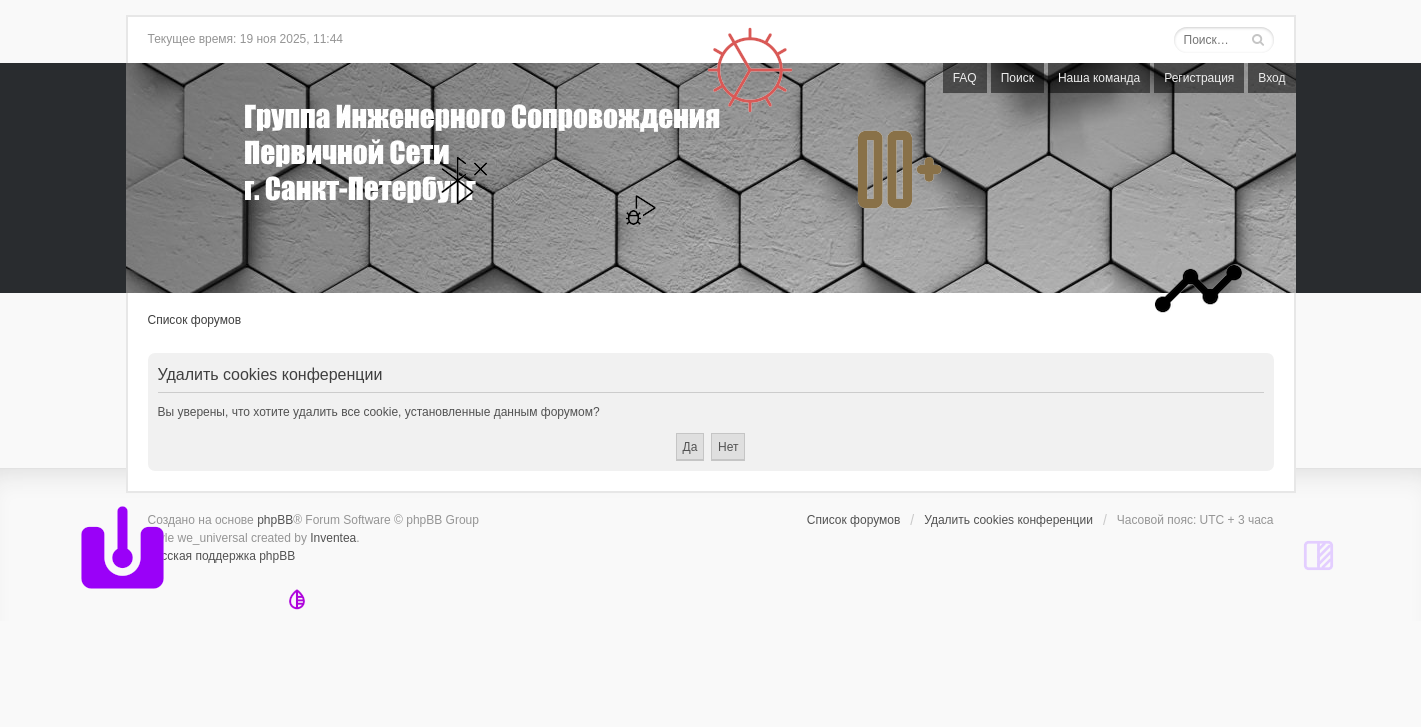 The width and height of the screenshot is (1421, 727). What do you see at coordinates (1318, 555) in the screenshot?
I see `toggle half-fill or partial selection mode` at bounding box center [1318, 555].